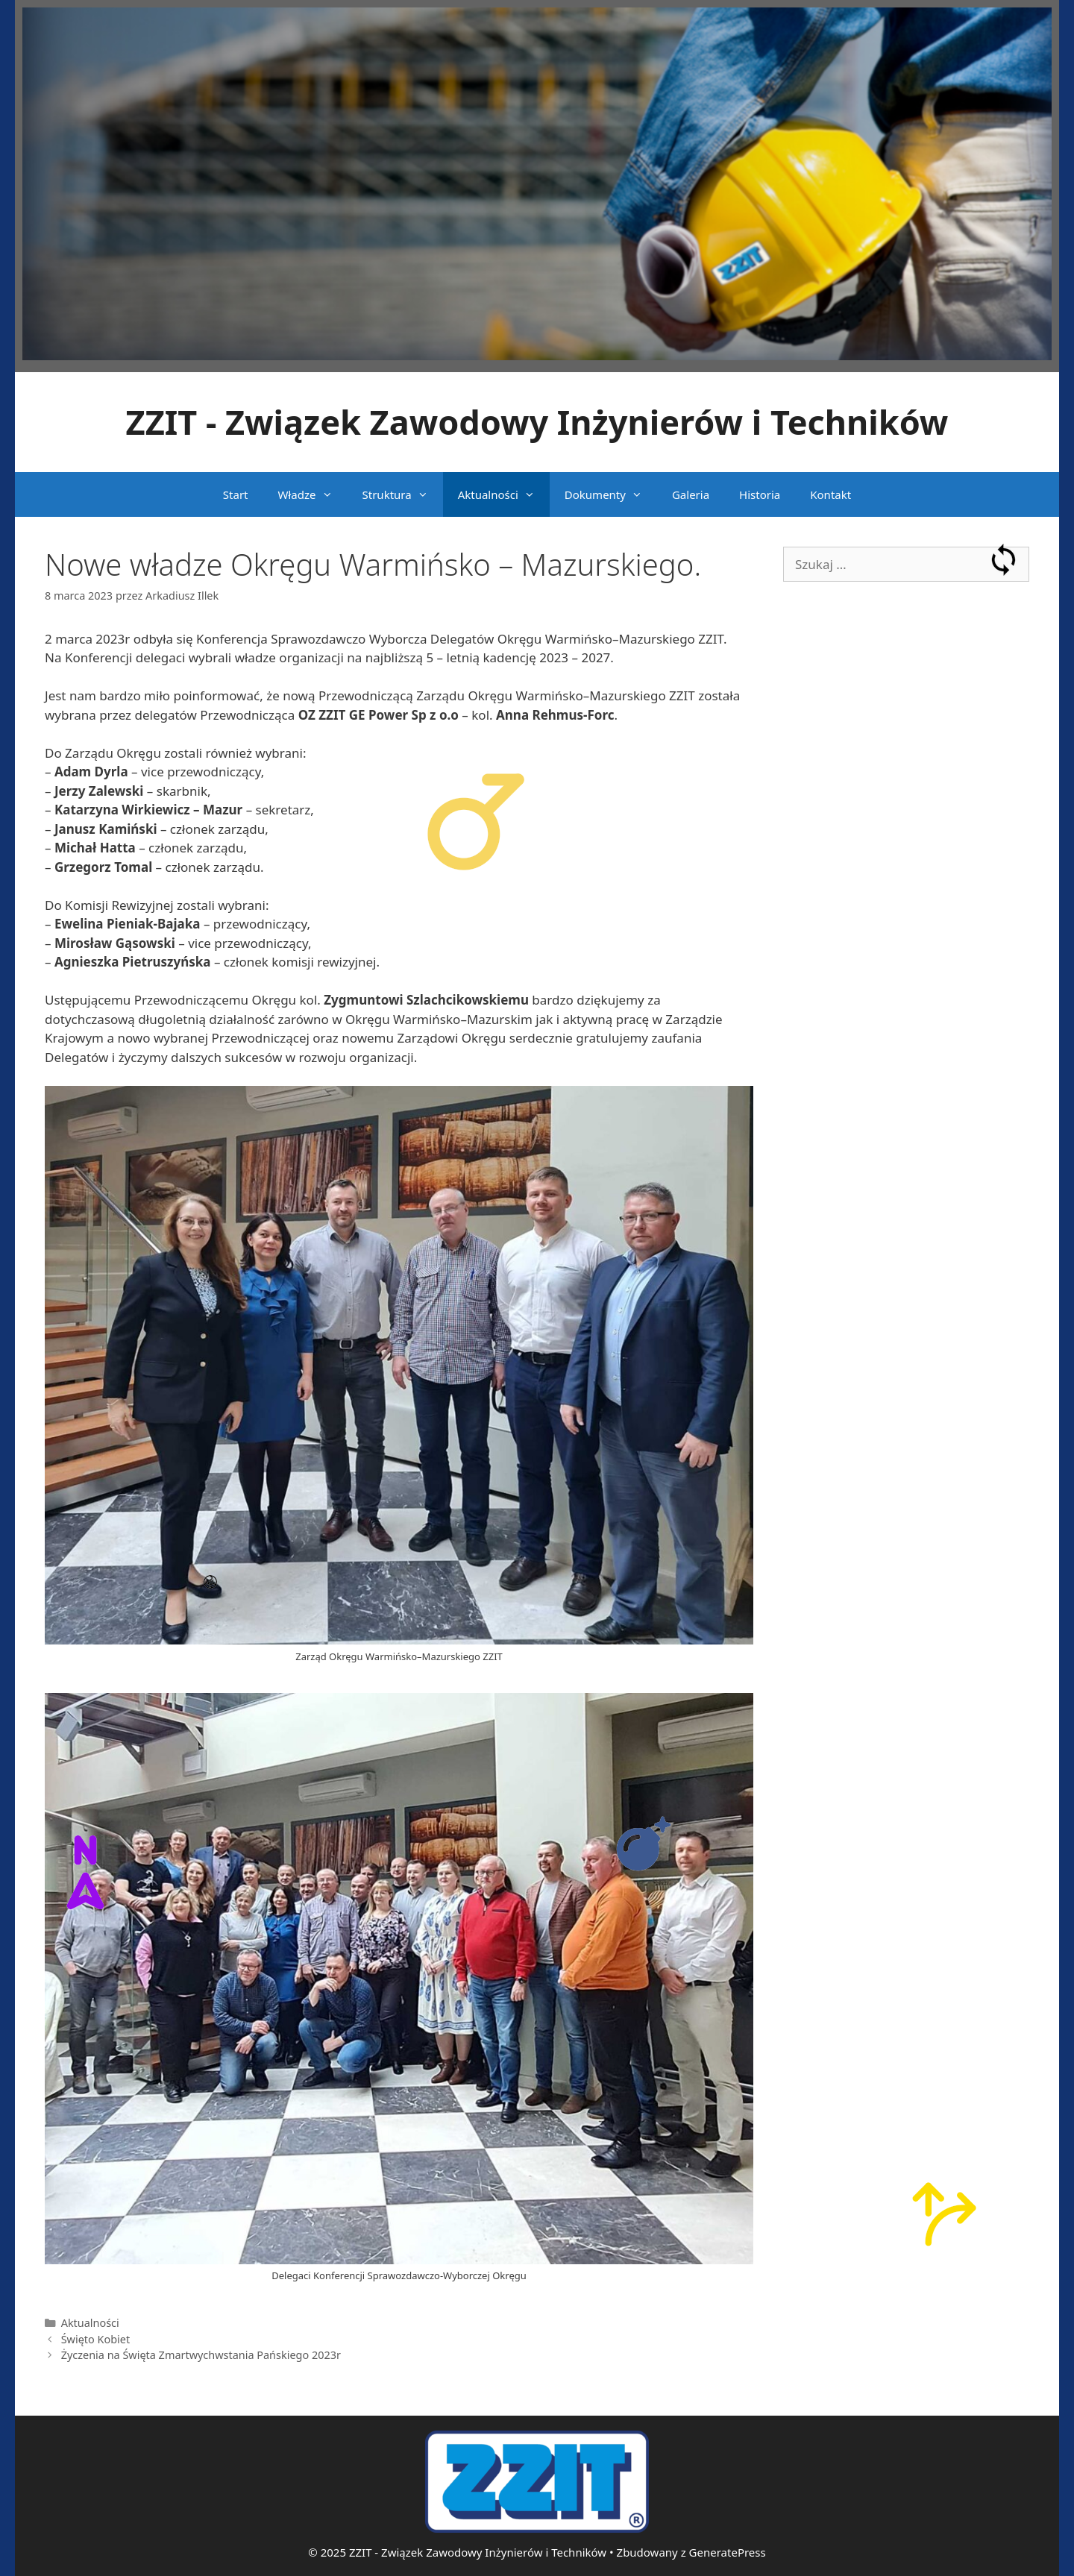  Describe the element at coordinates (476, 822) in the screenshot. I see `select demiboy gender identity` at that location.